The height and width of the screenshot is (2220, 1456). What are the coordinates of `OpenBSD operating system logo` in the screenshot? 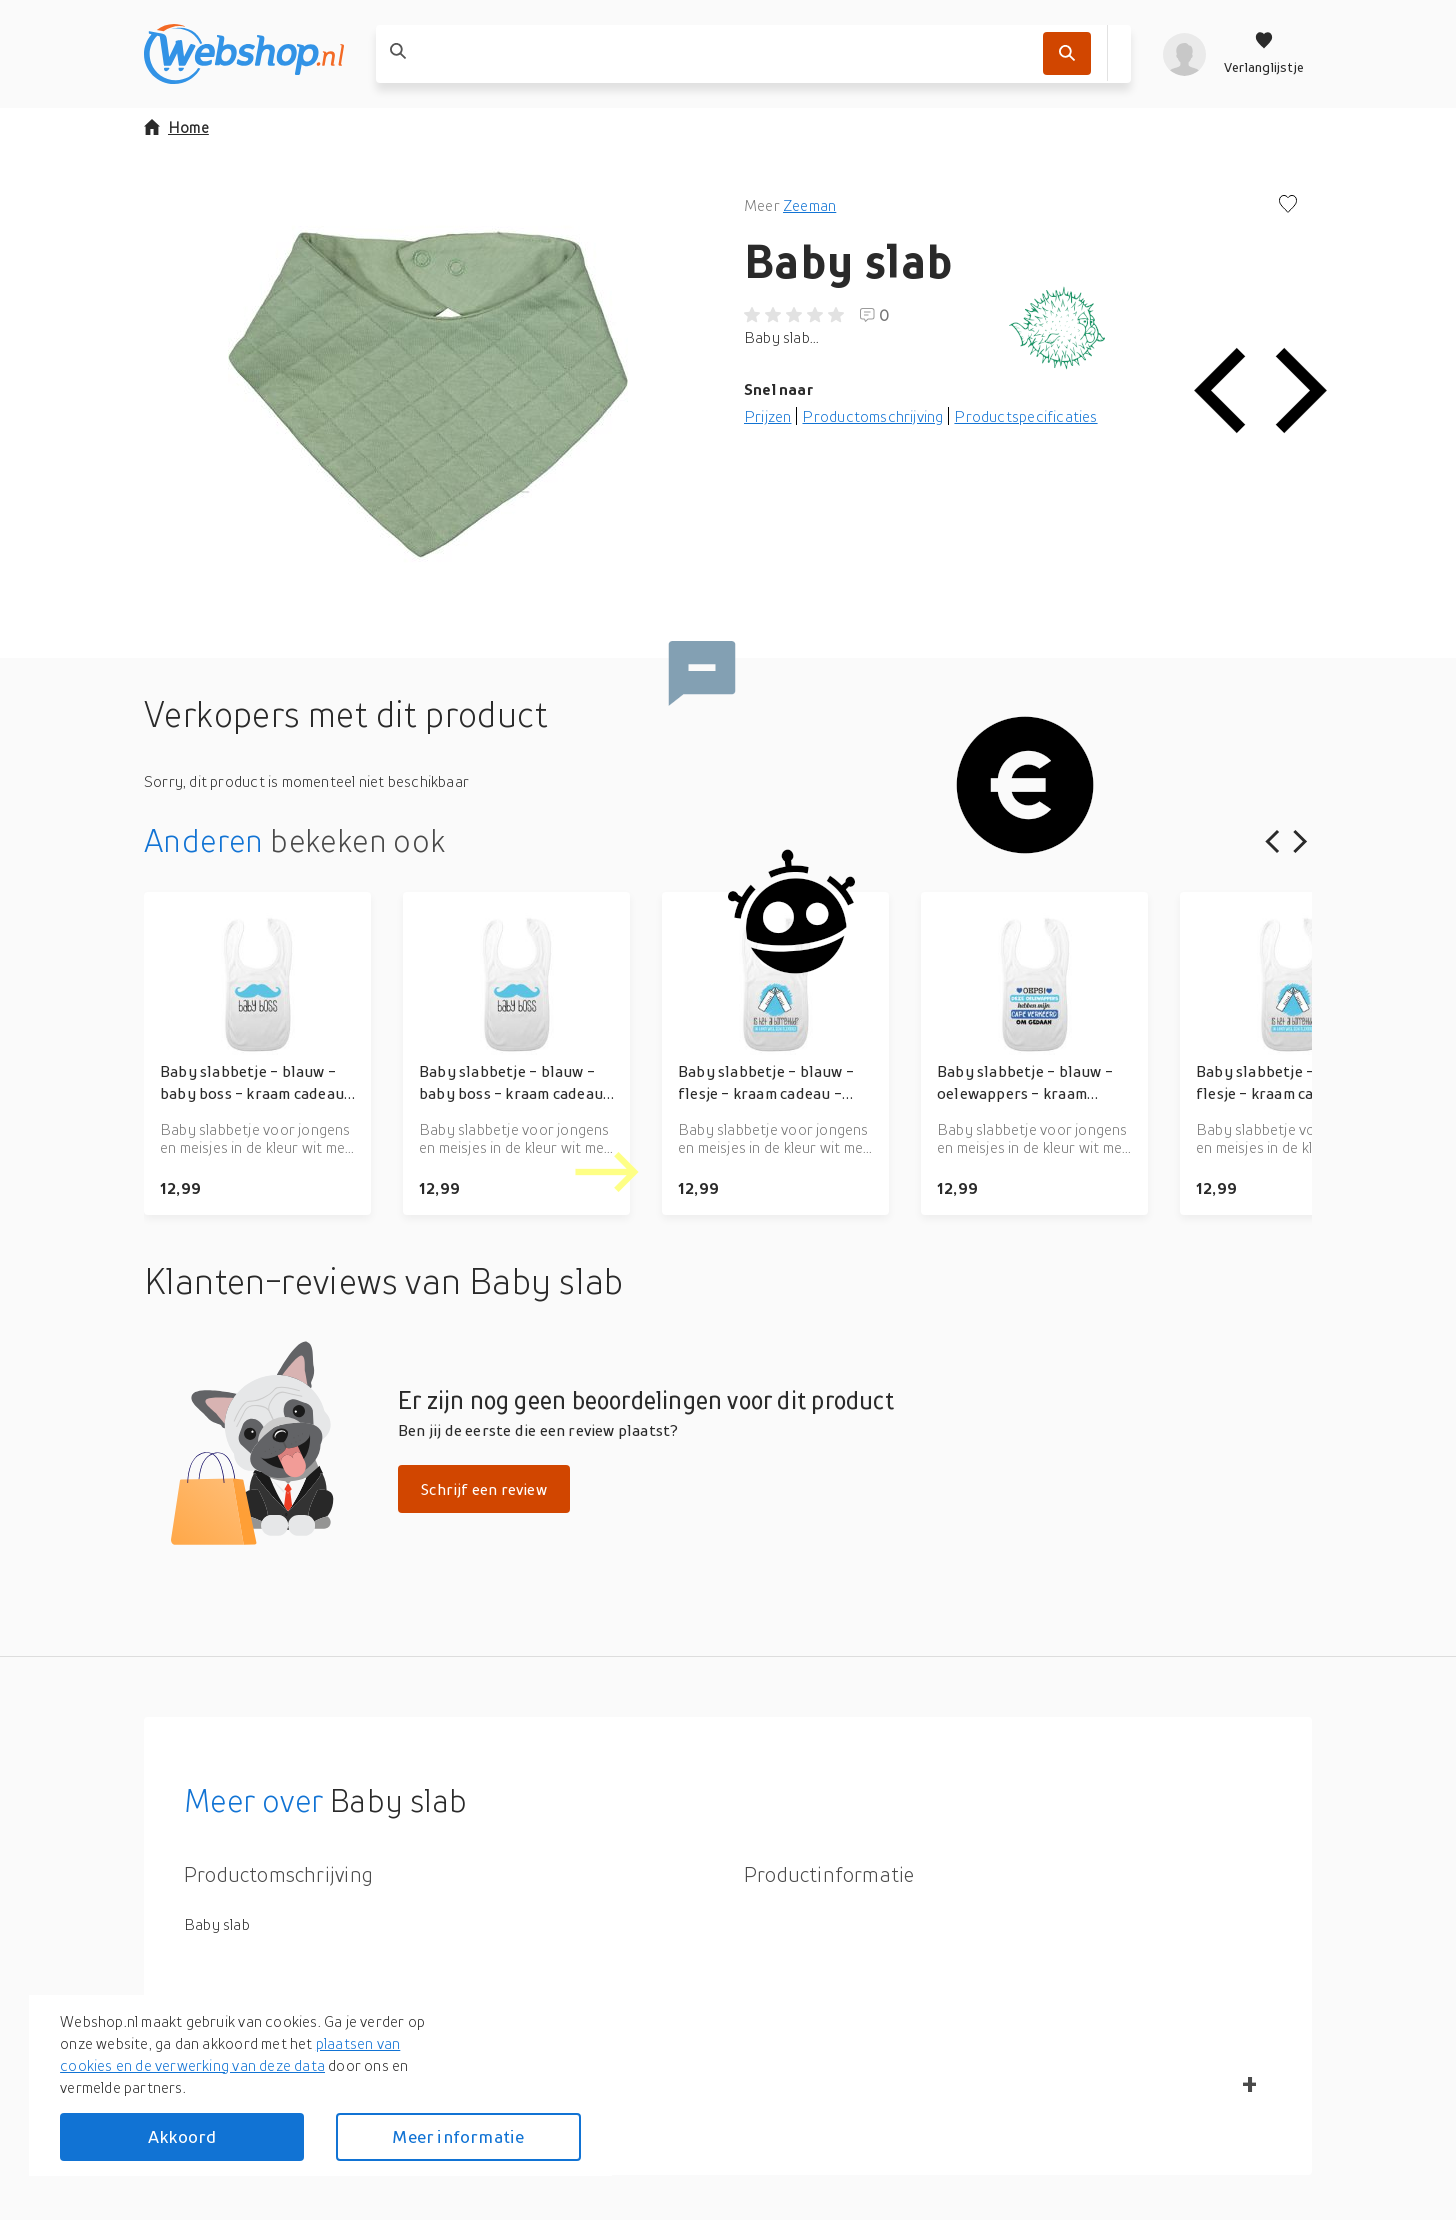 It's located at (1057, 328).